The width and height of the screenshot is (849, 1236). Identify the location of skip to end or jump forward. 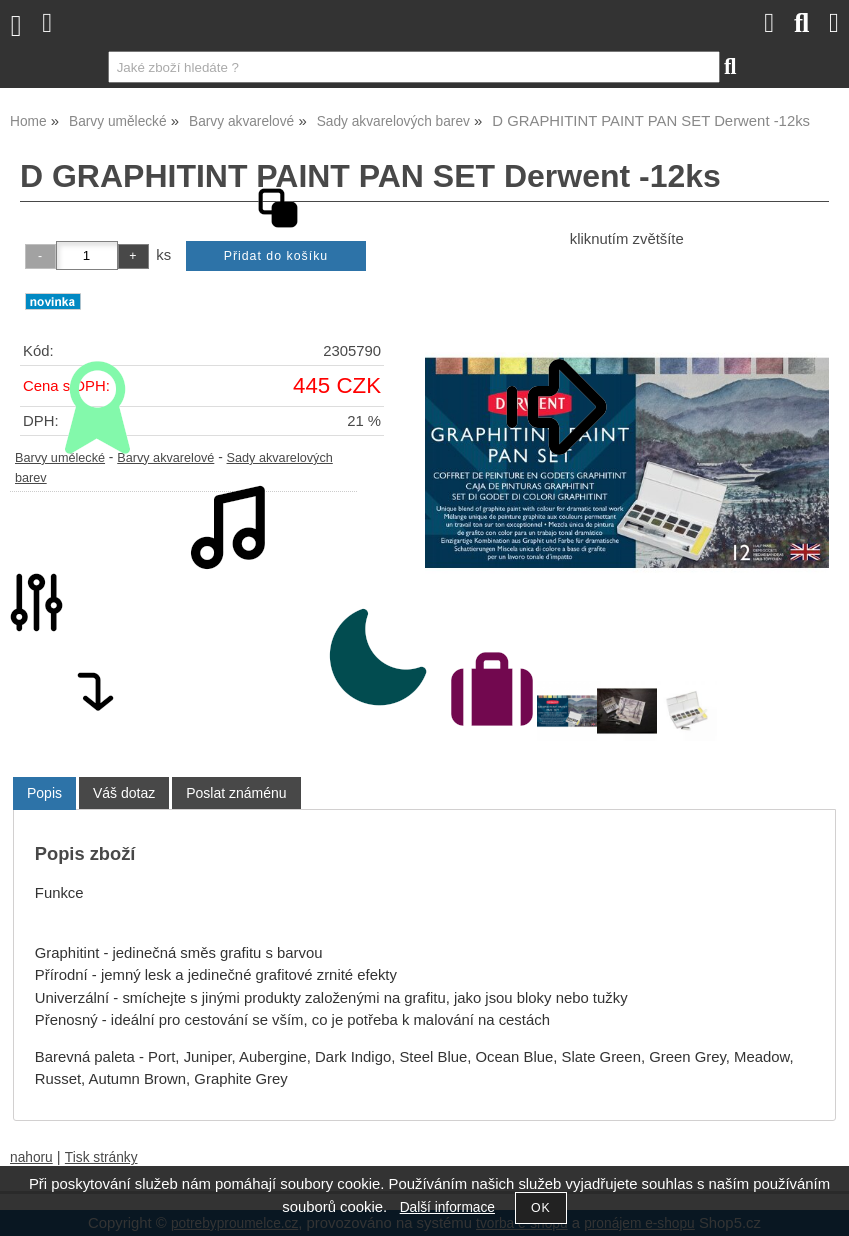
(554, 407).